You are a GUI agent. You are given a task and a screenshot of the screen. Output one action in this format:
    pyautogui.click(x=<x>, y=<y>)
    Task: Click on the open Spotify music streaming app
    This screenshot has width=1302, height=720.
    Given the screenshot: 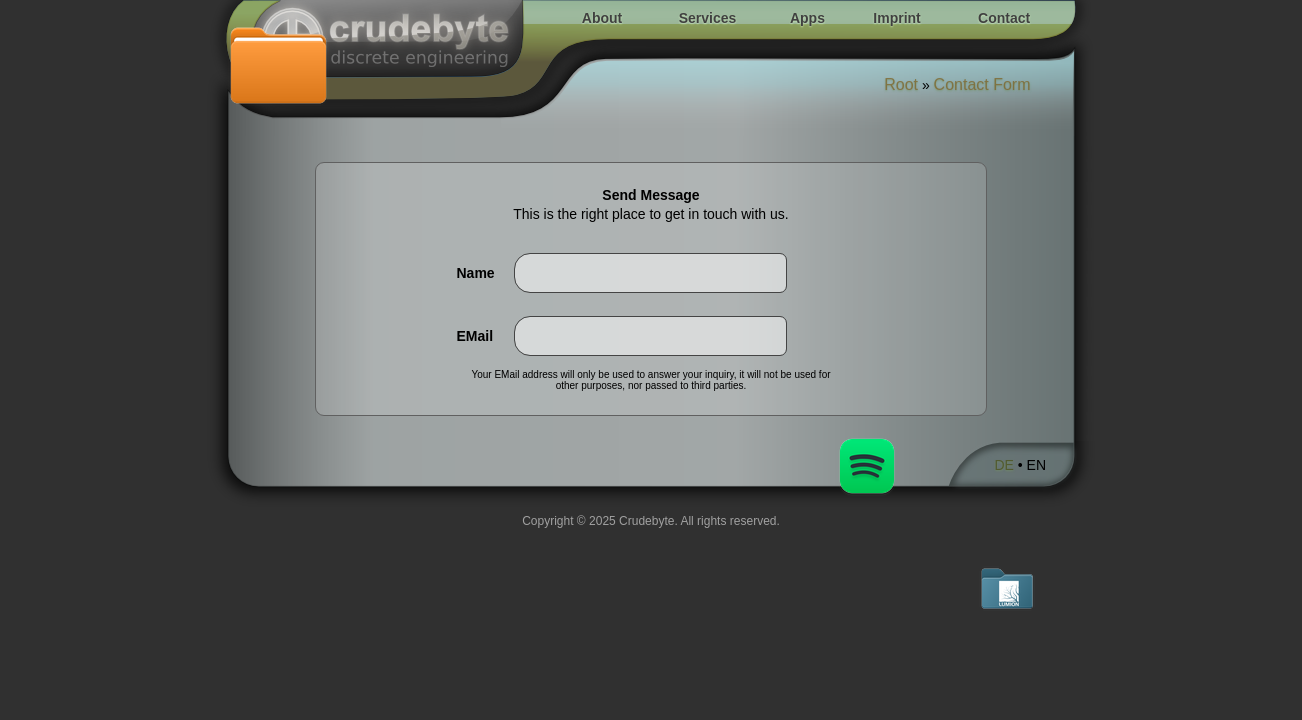 What is the action you would take?
    pyautogui.click(x=867, y=466)
    